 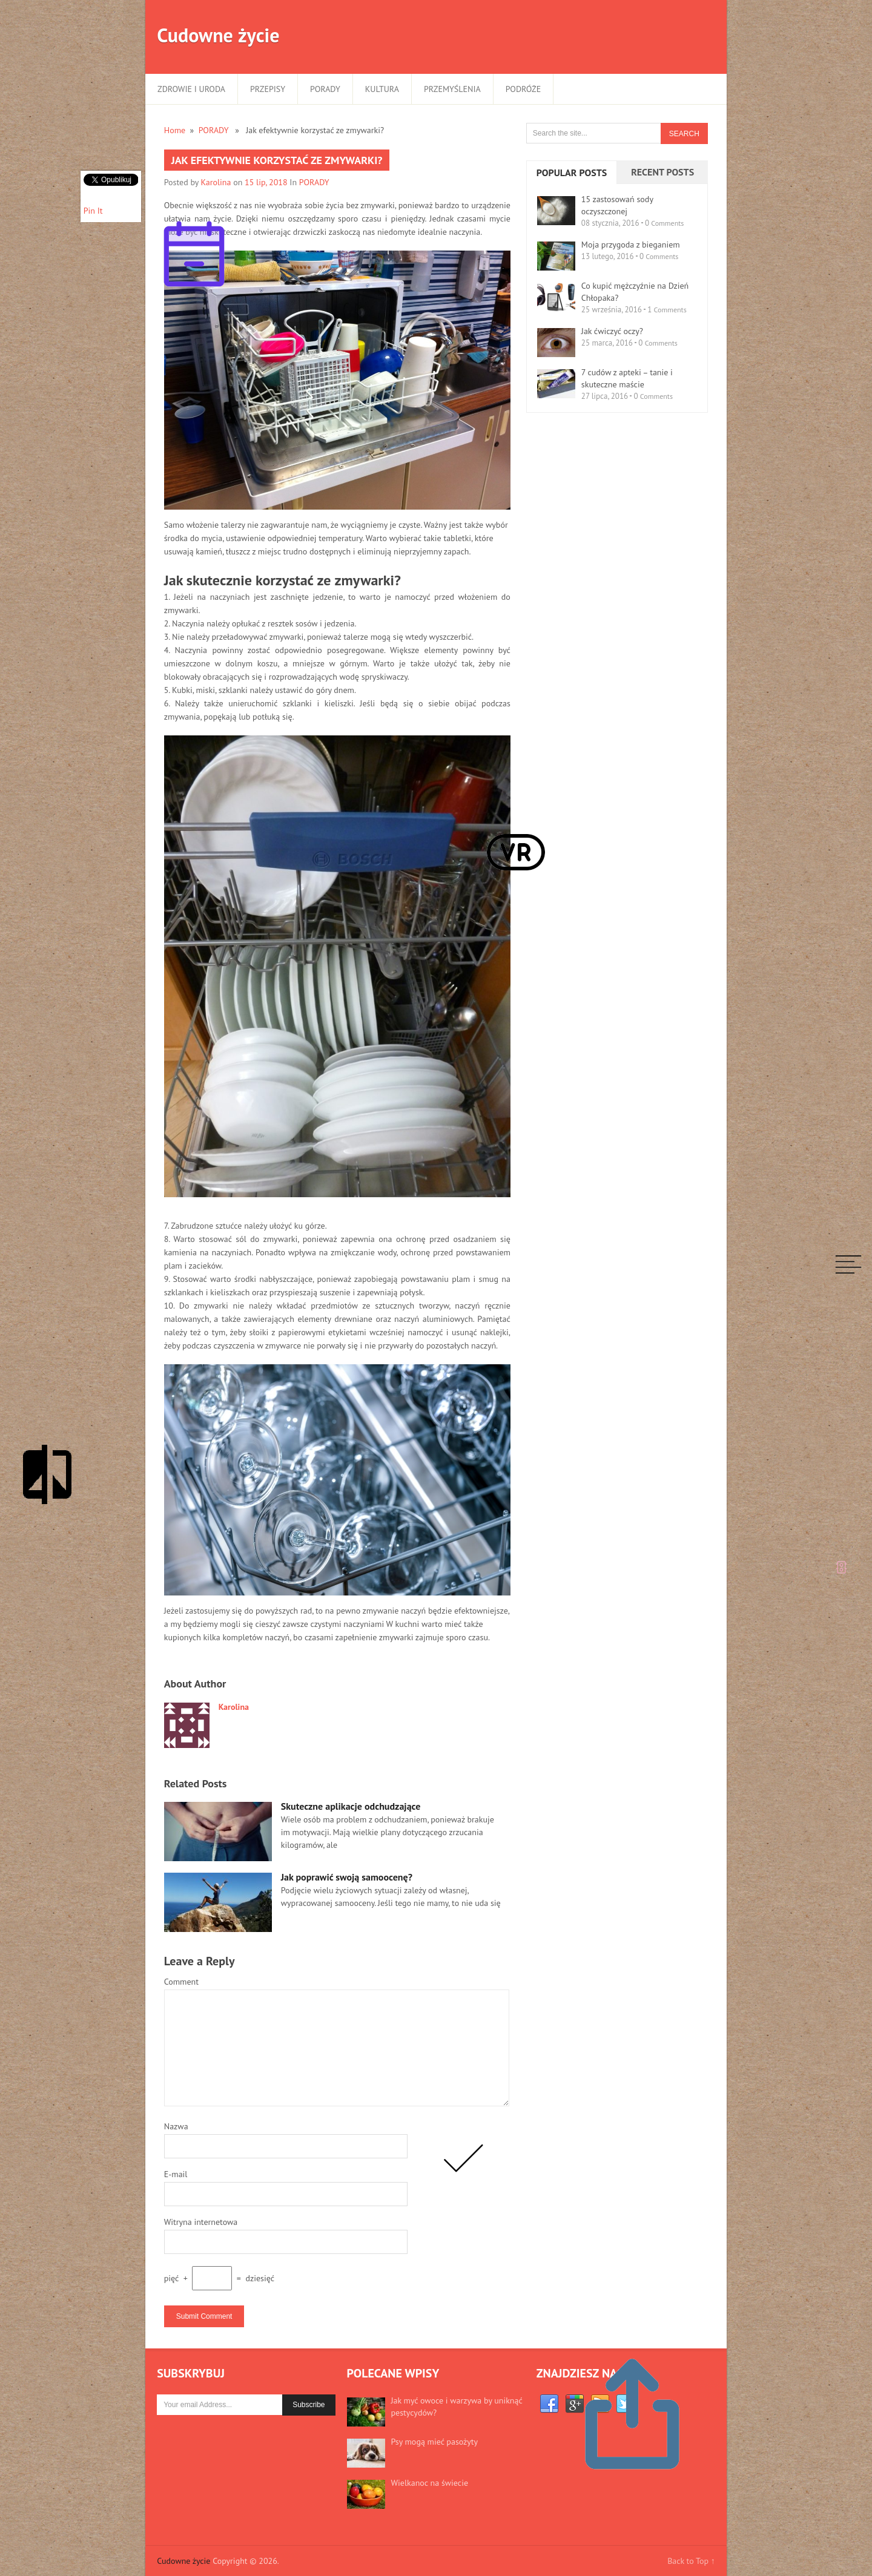 What do you see at coordinates (516, 852) in the screenshot?
I see `access virtual reality mode or features` at bounding box center [516, 852].